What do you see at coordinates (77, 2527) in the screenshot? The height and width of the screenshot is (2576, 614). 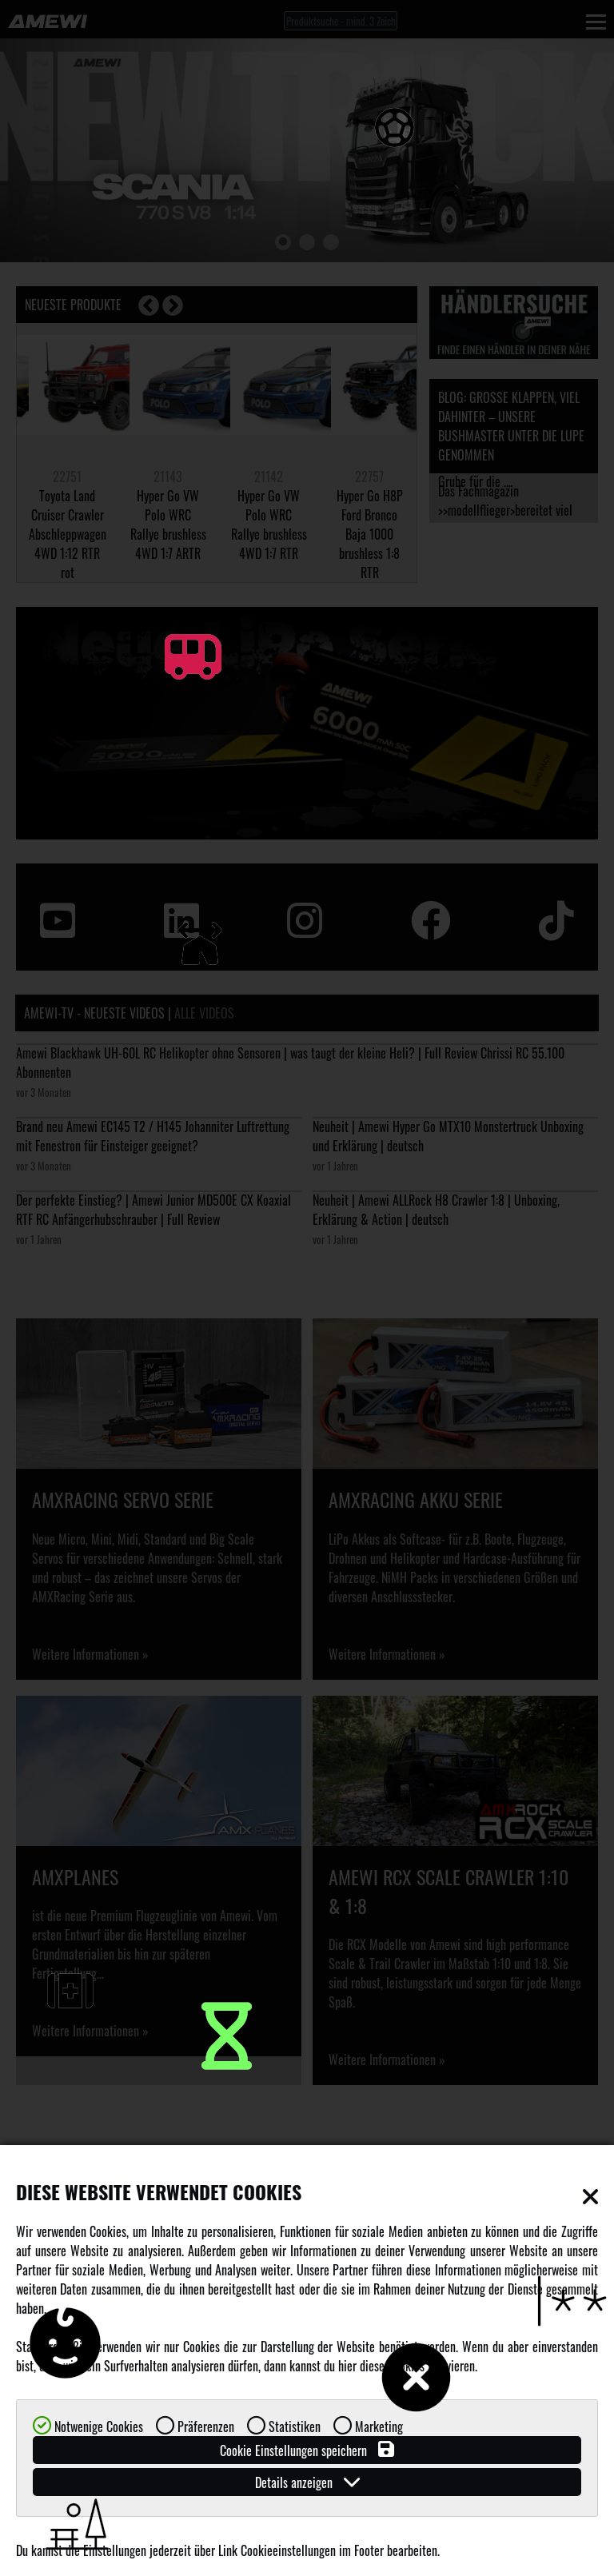 I see `view nearby parks or green spaces` at bounding box center [77, 2527].